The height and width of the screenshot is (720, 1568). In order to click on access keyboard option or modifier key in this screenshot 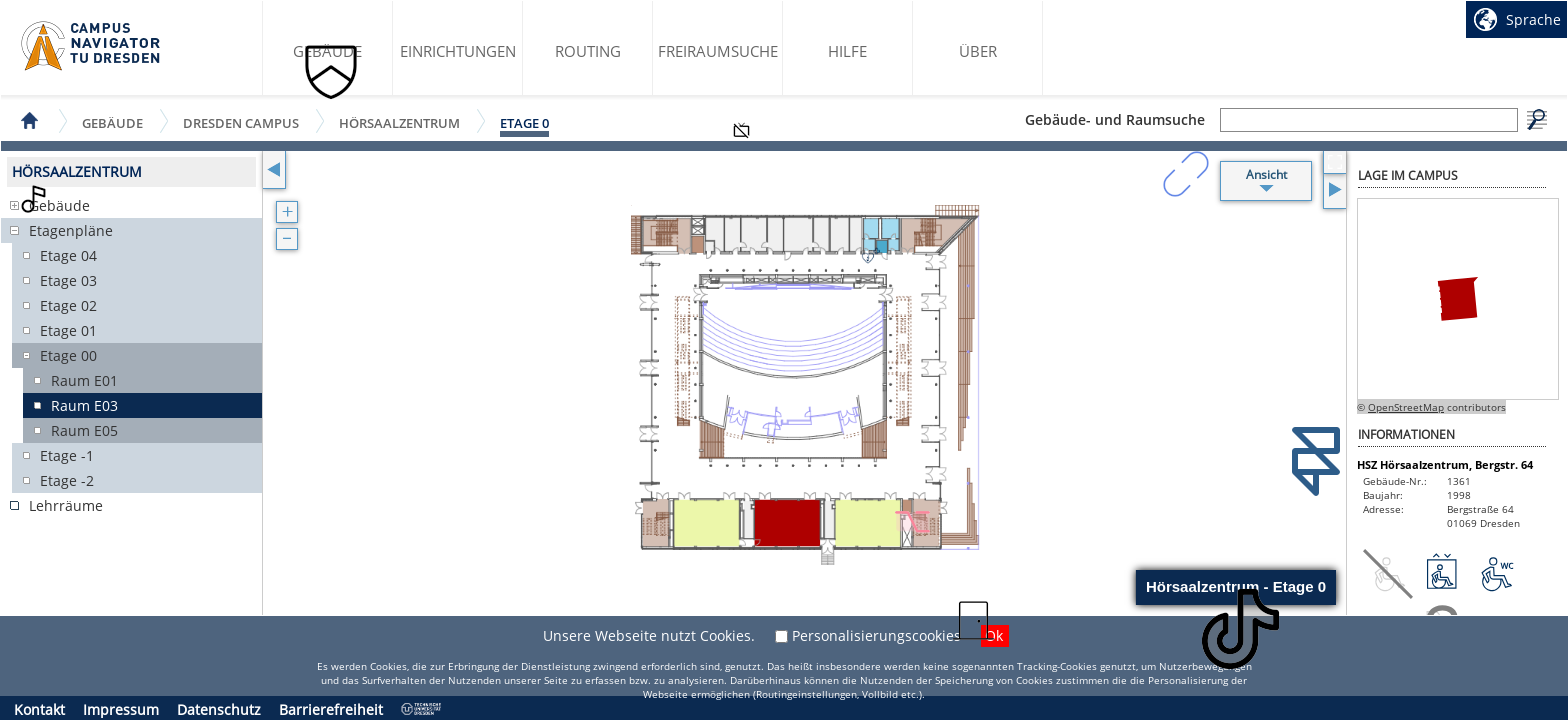, I will do `click(912, 520)`.